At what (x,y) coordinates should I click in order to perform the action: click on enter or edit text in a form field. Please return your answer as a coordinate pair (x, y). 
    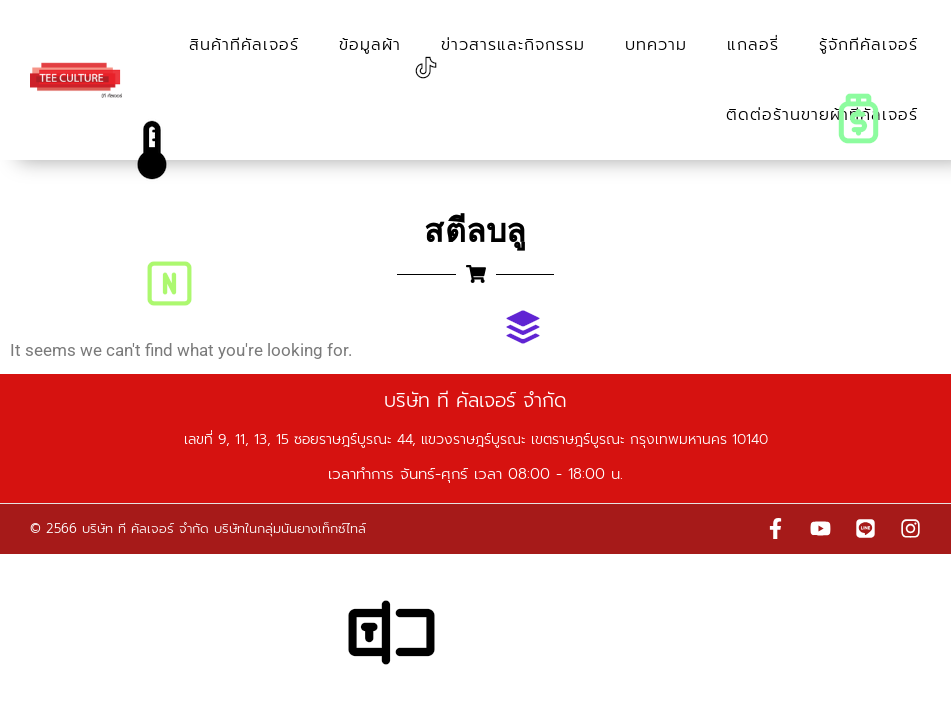
    Looking at the image, I should click on (391, 632).